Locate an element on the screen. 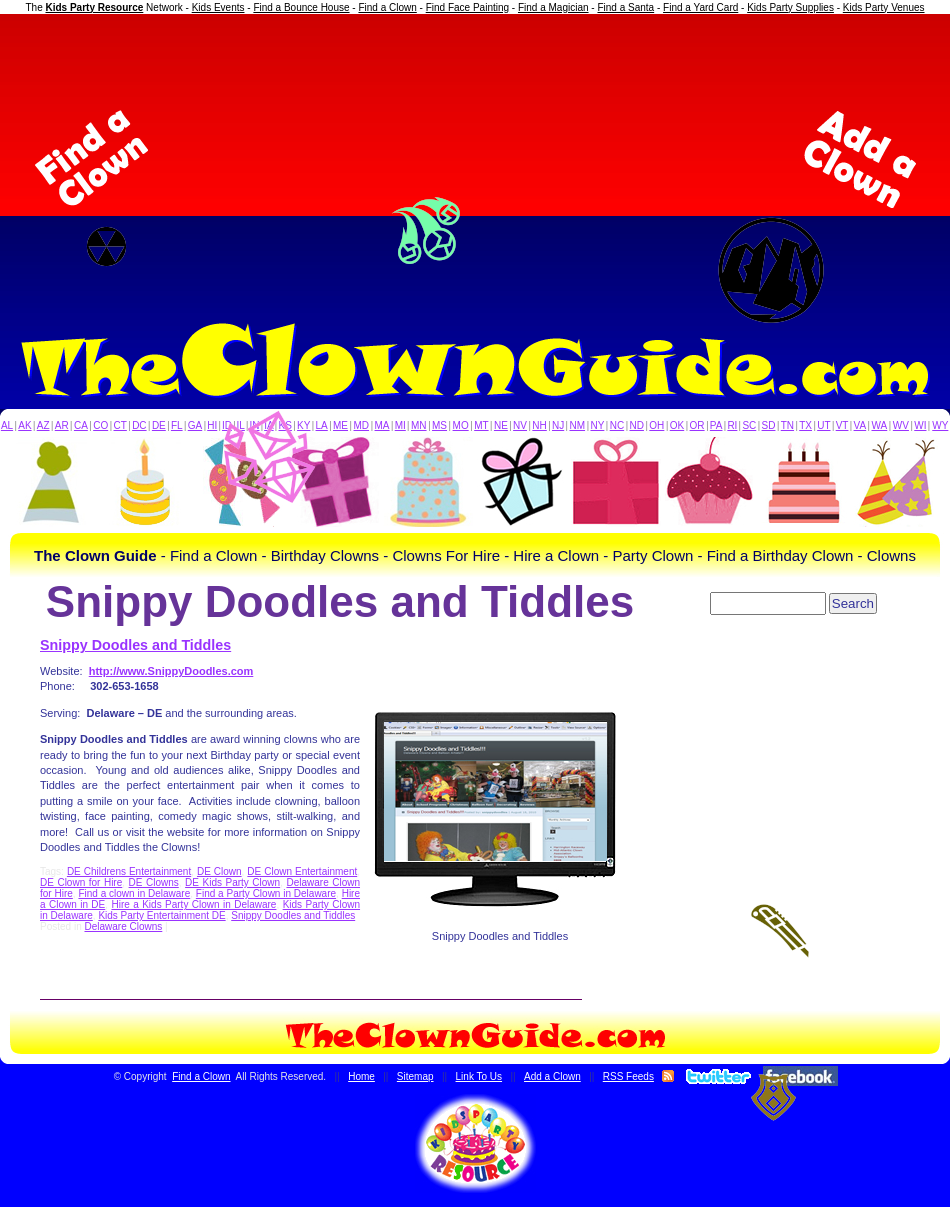 The width and height of the screenshot is (950, 1207). activate dragon shield defense ability is located at coordinates (773, 1097).